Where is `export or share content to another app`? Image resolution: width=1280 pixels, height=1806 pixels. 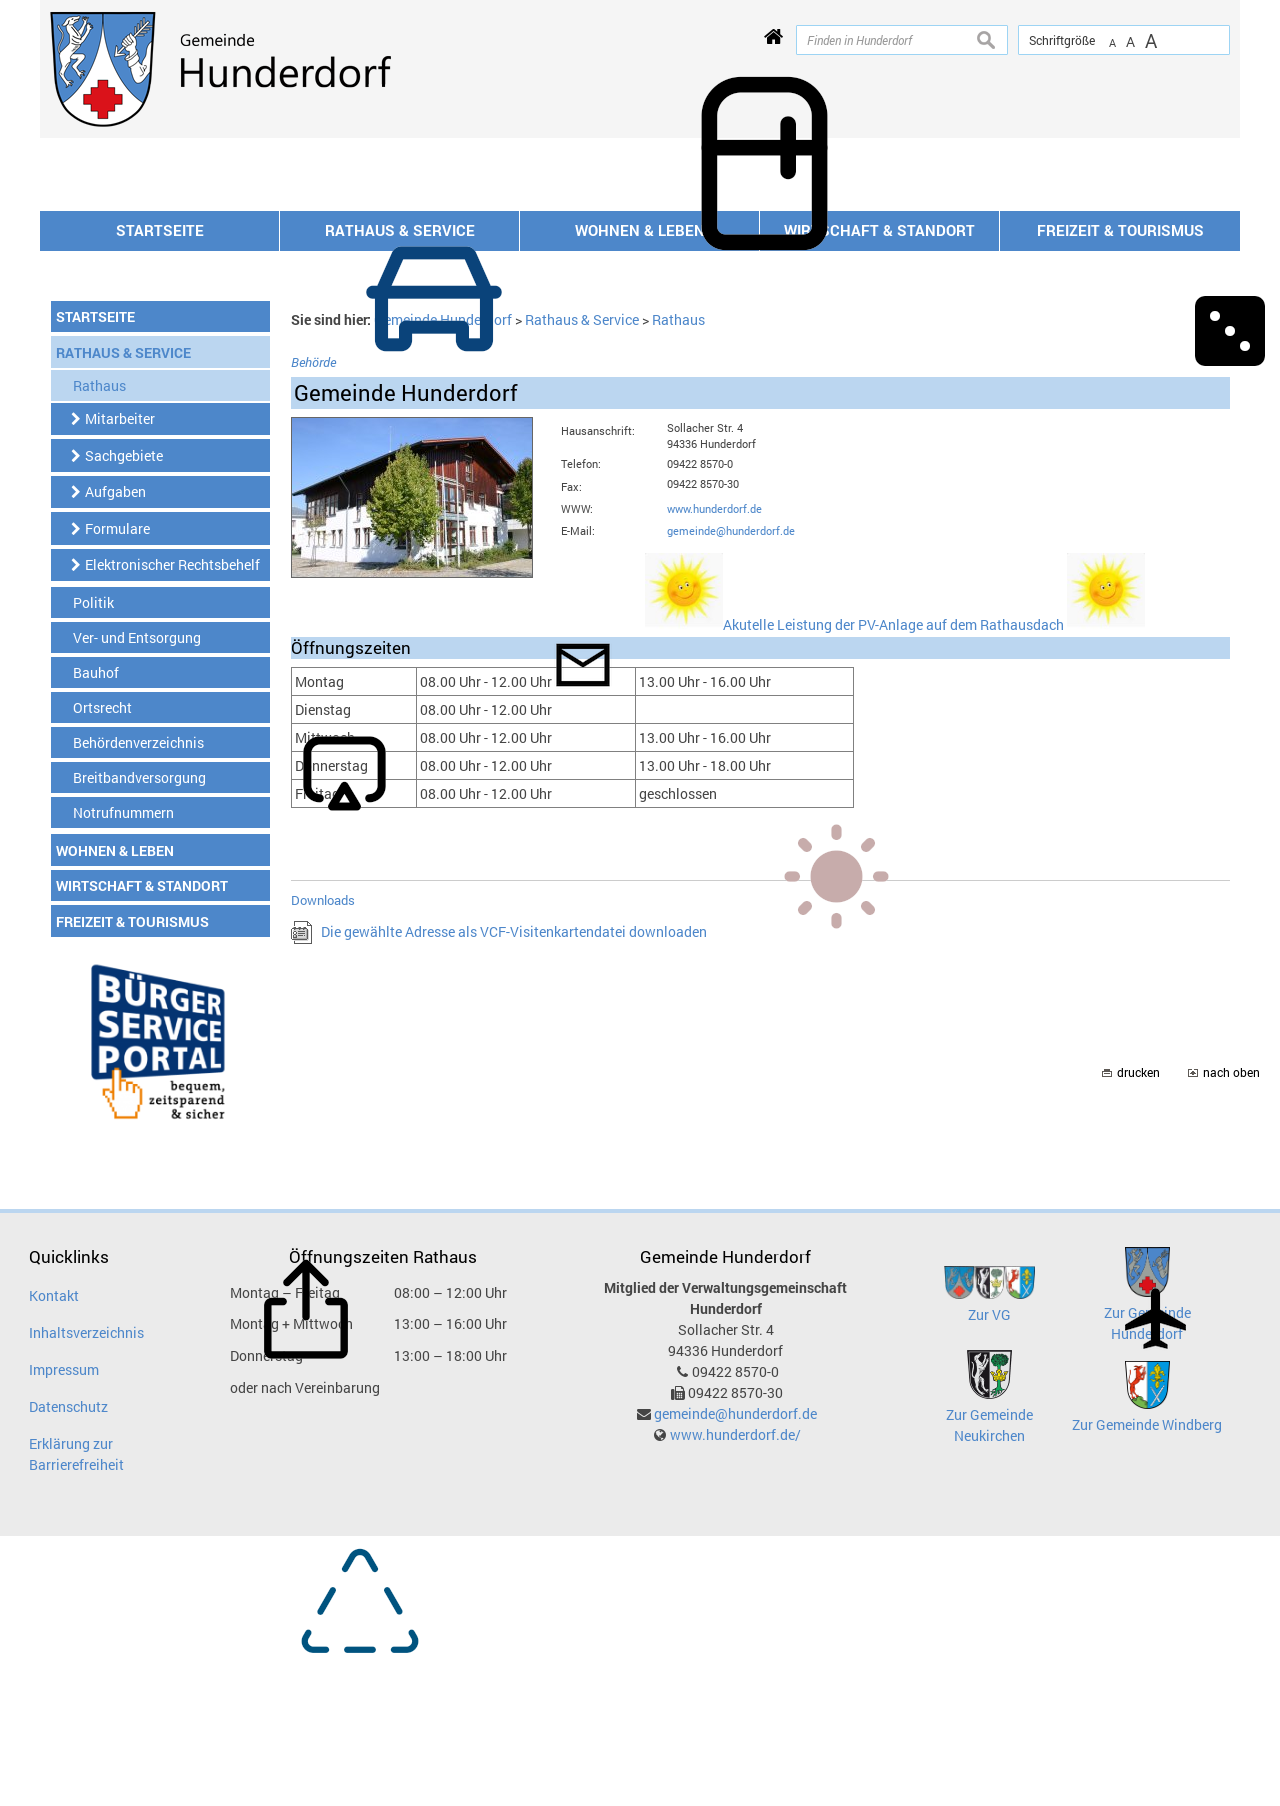 export or share content to another app is located at coordinates (306, 1313).